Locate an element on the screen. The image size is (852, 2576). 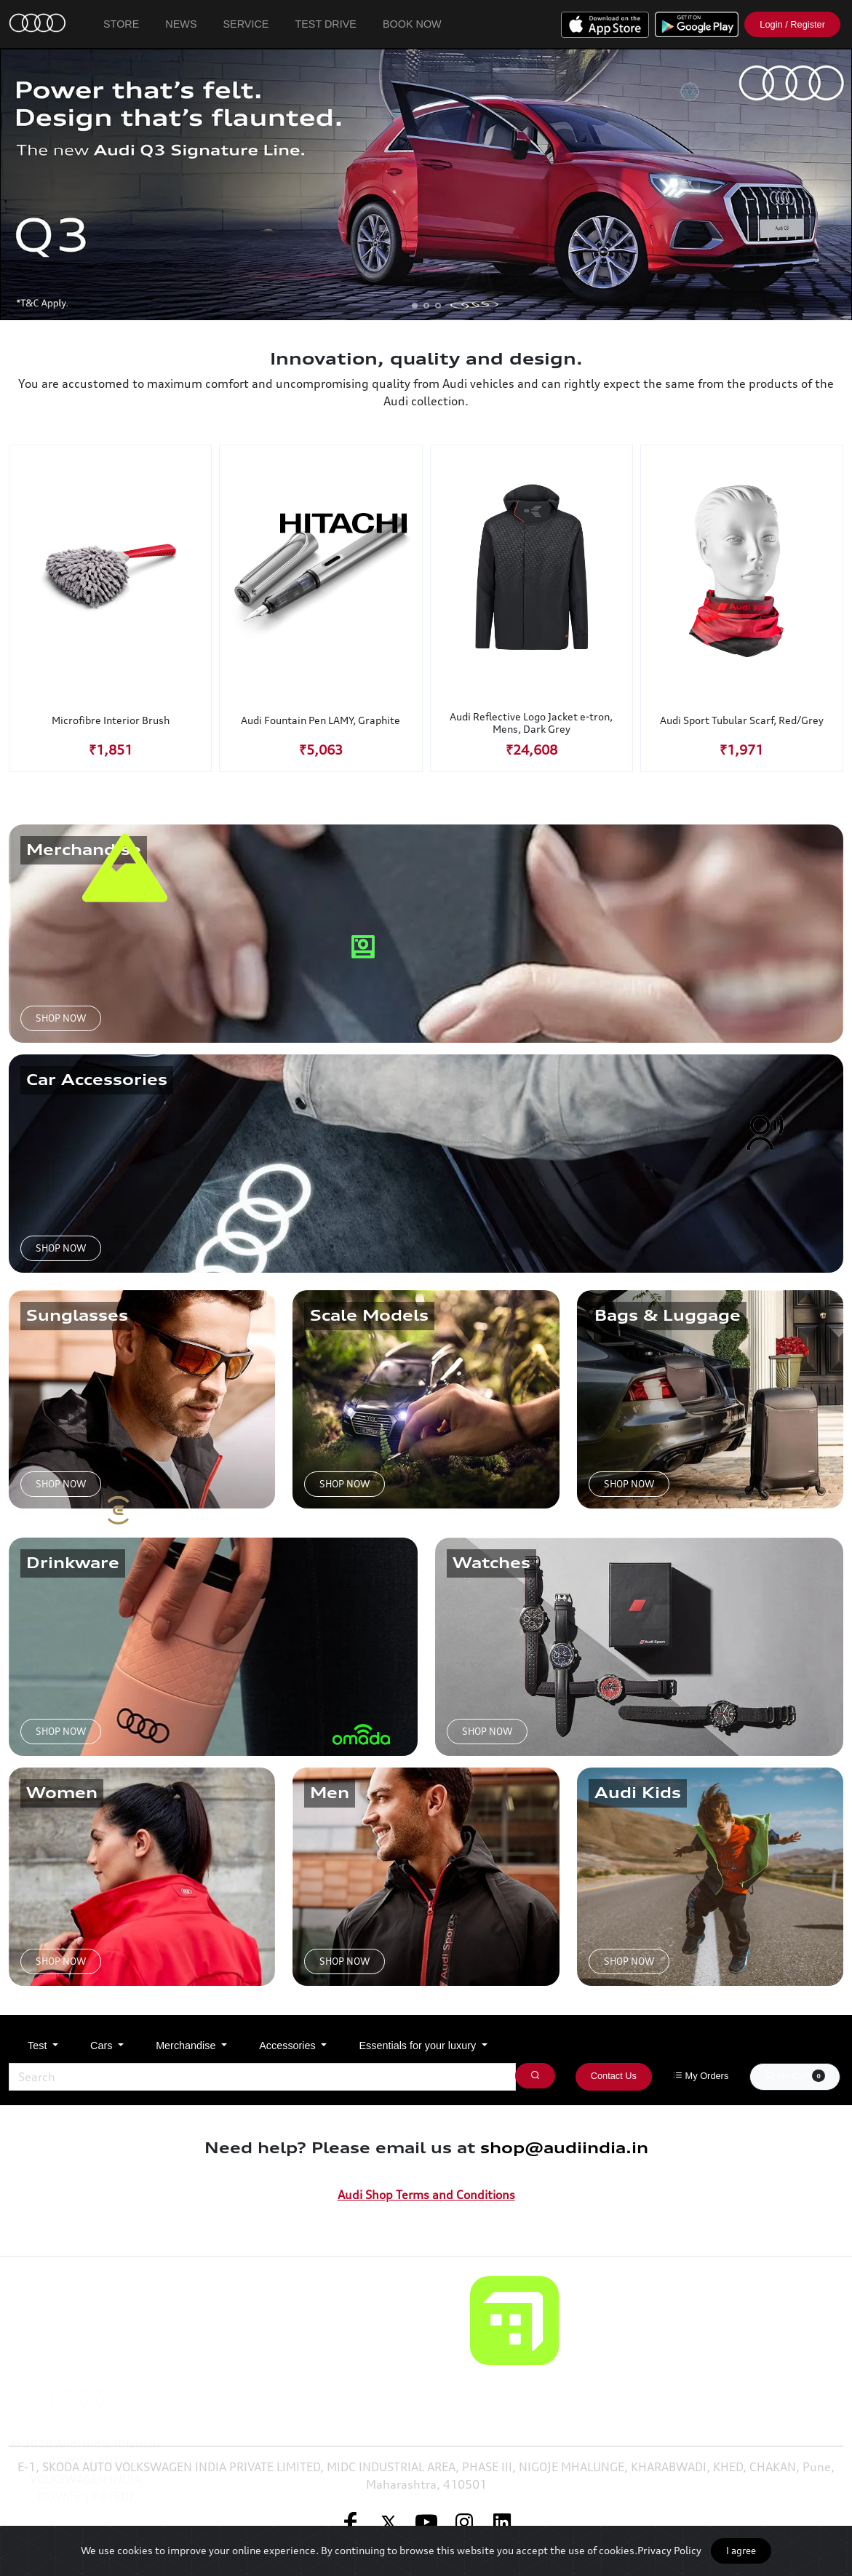
open the Hotels.com app is located at coordinates (514, 2321).